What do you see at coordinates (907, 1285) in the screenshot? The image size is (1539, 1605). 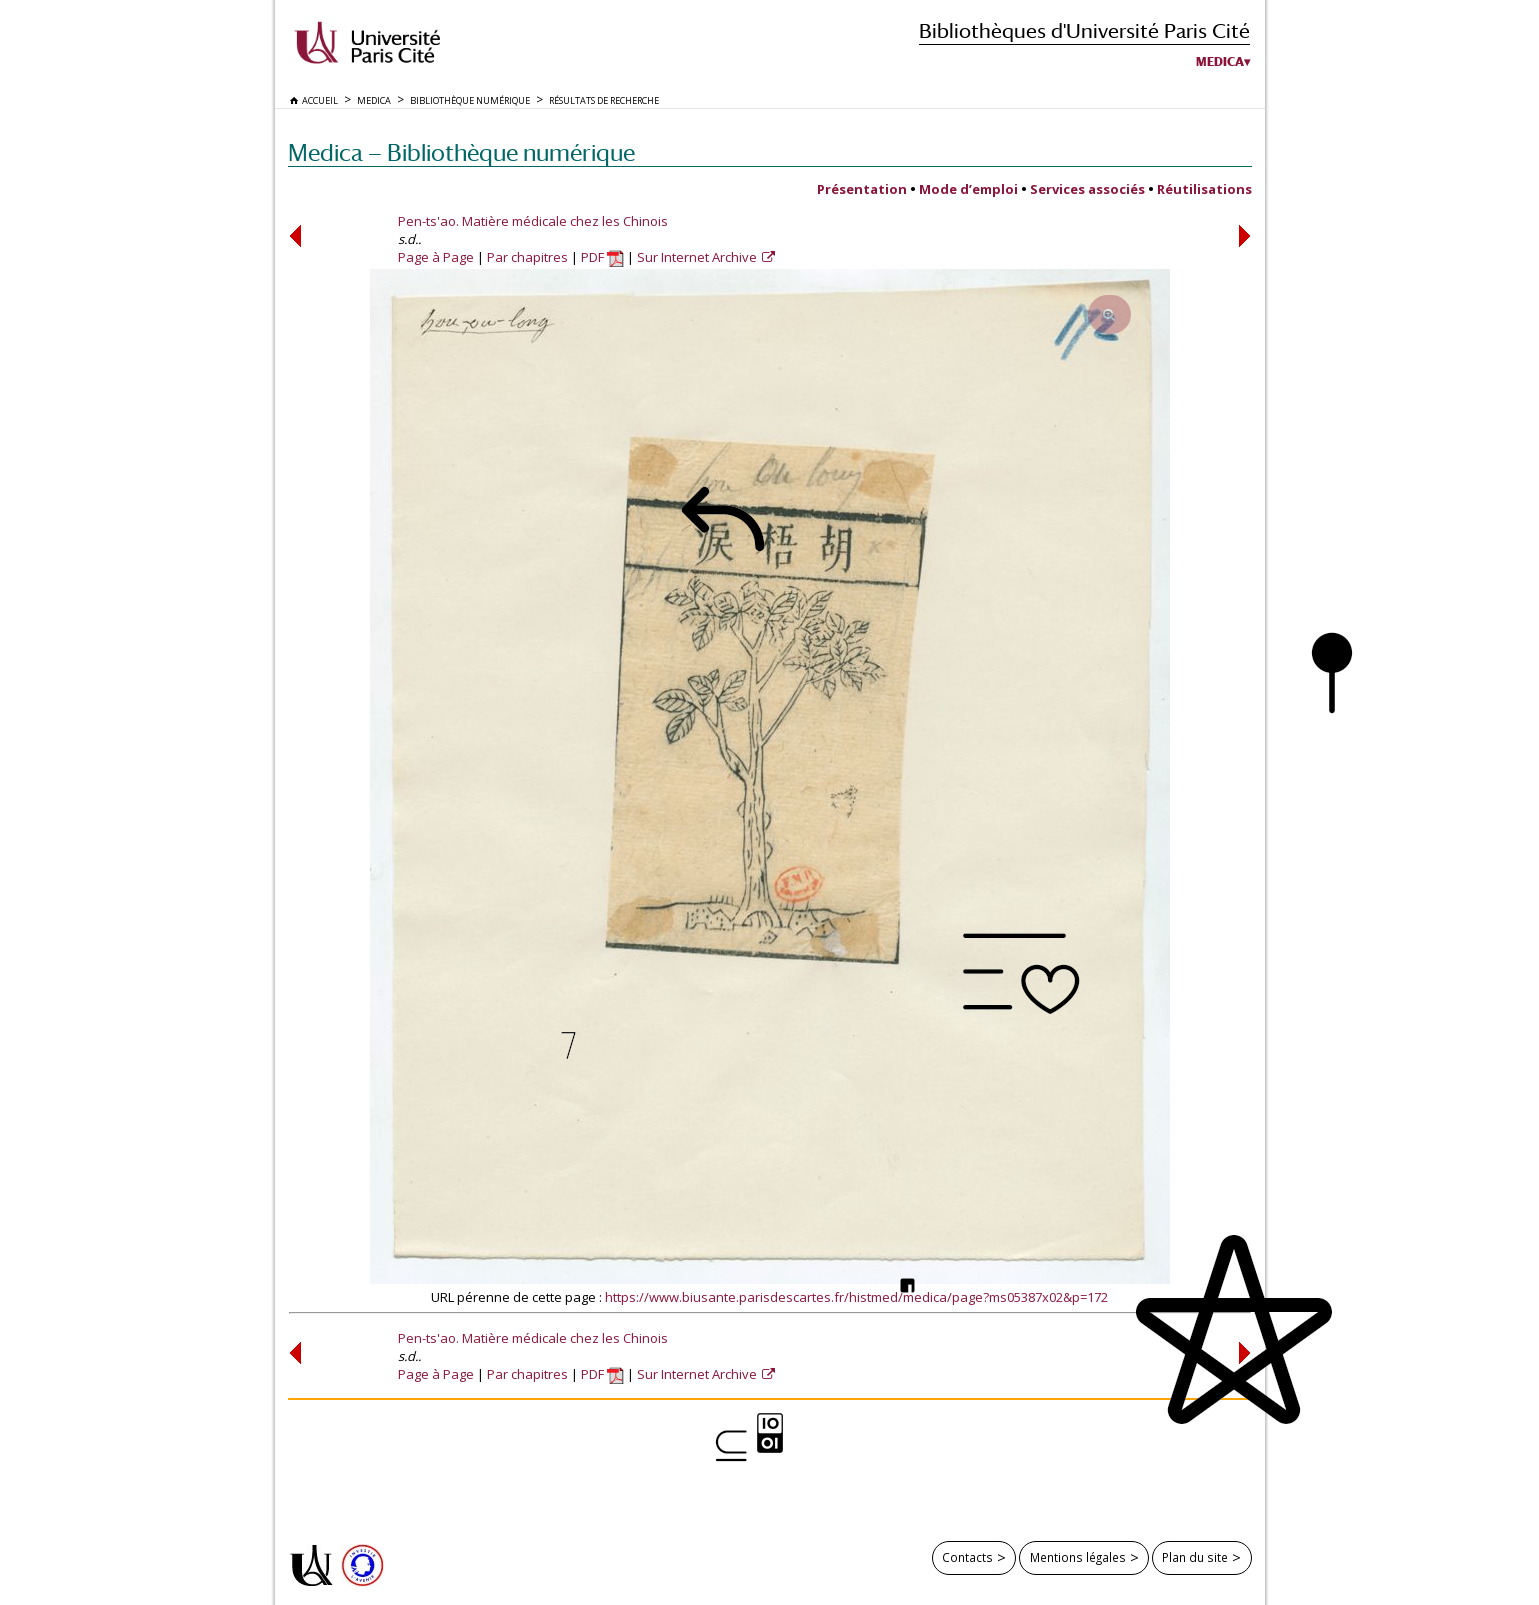 I see `npm package manager logo` at bounding box center [907, 1285].